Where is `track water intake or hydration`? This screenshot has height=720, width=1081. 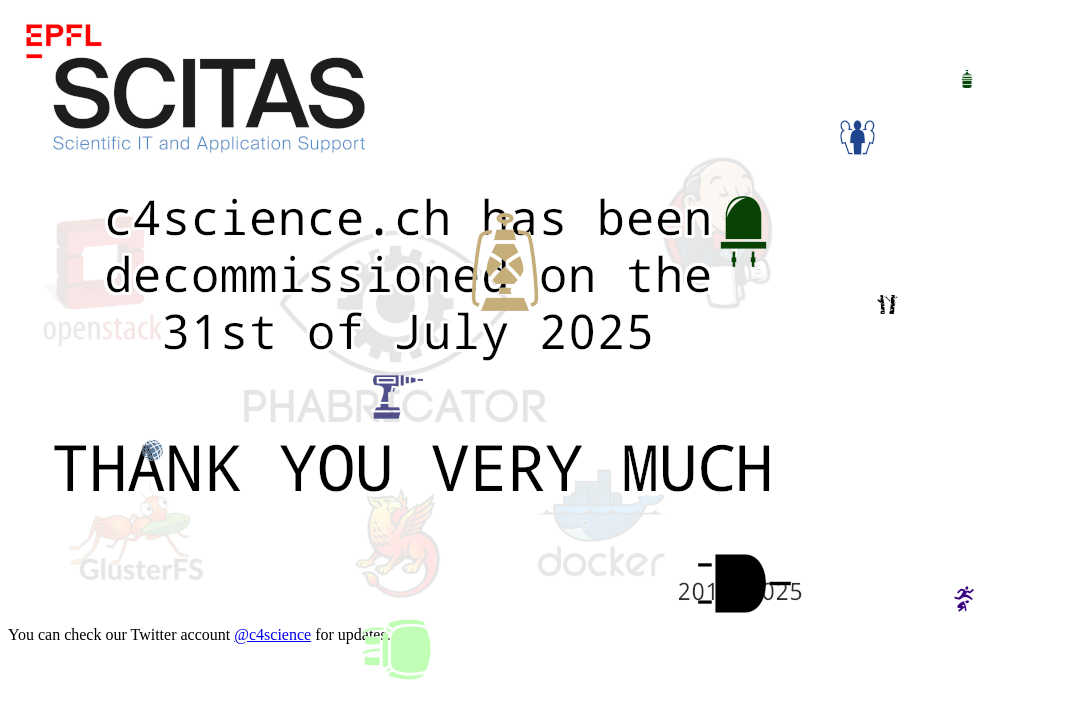
track water intake or hydration is located at coordinates (967, 79).